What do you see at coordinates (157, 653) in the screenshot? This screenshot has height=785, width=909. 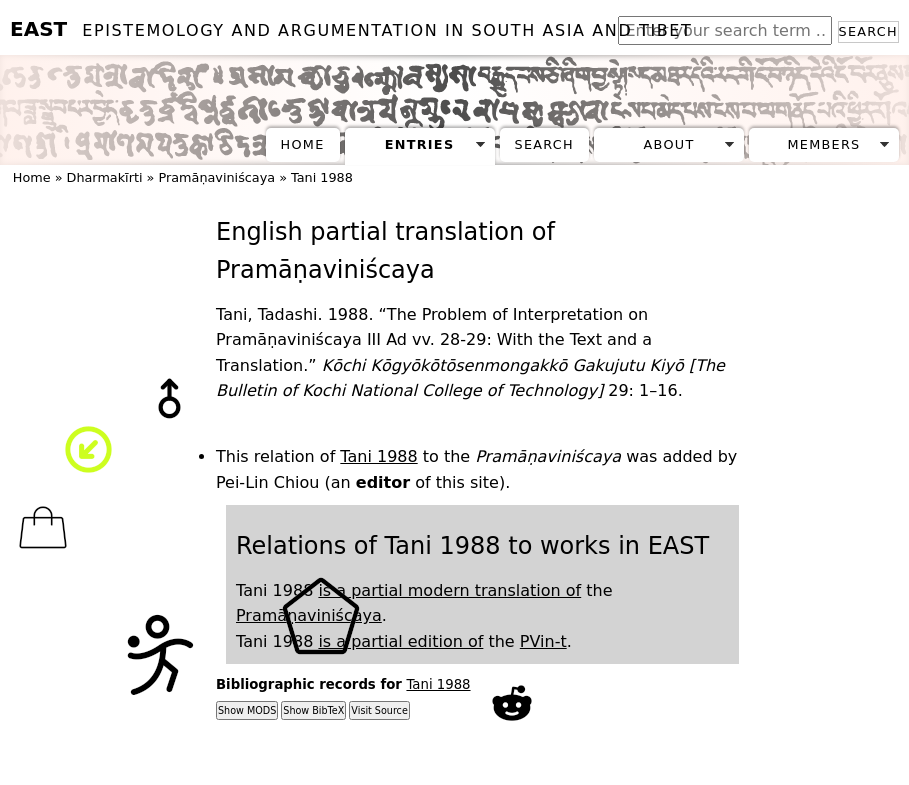 I see `access throwing or toss-related activity` at bounding box center [157, 653].